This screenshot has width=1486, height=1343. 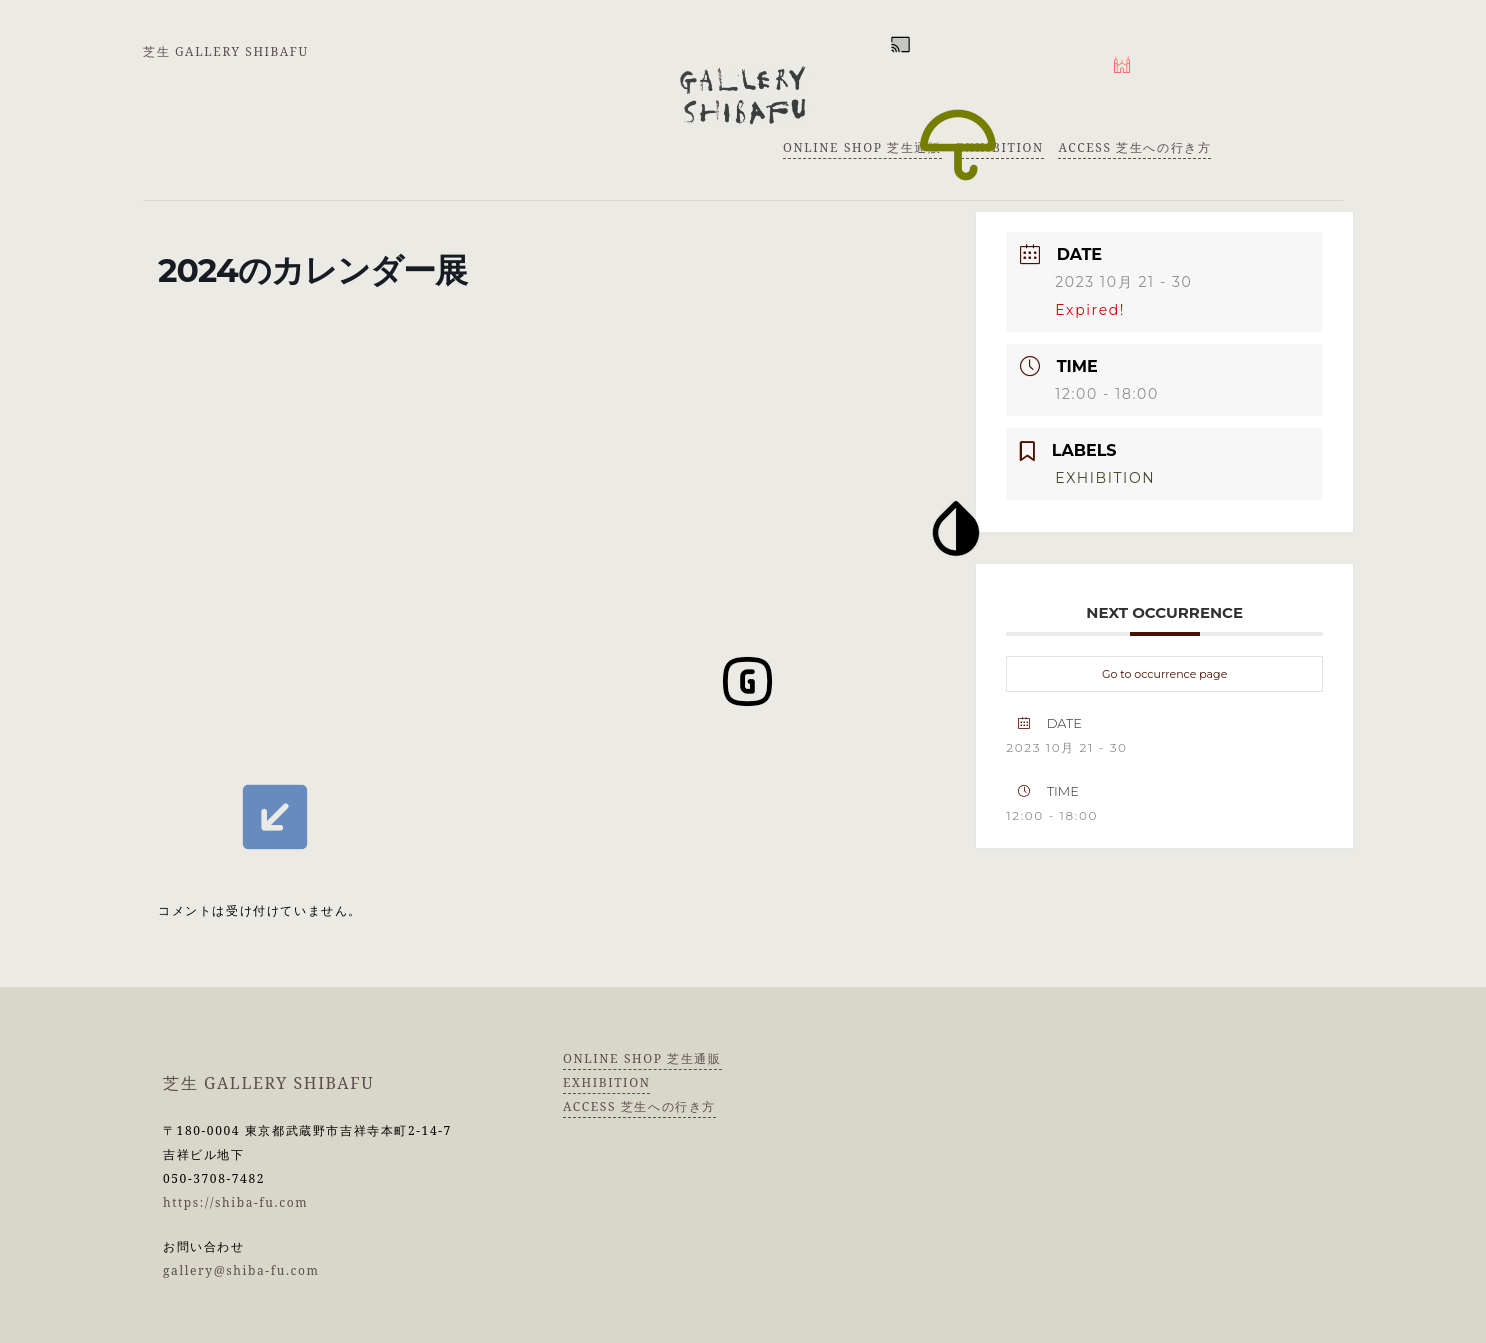 I want to click on toggle color inversion or contrast settings, so click(x=956, y=528).